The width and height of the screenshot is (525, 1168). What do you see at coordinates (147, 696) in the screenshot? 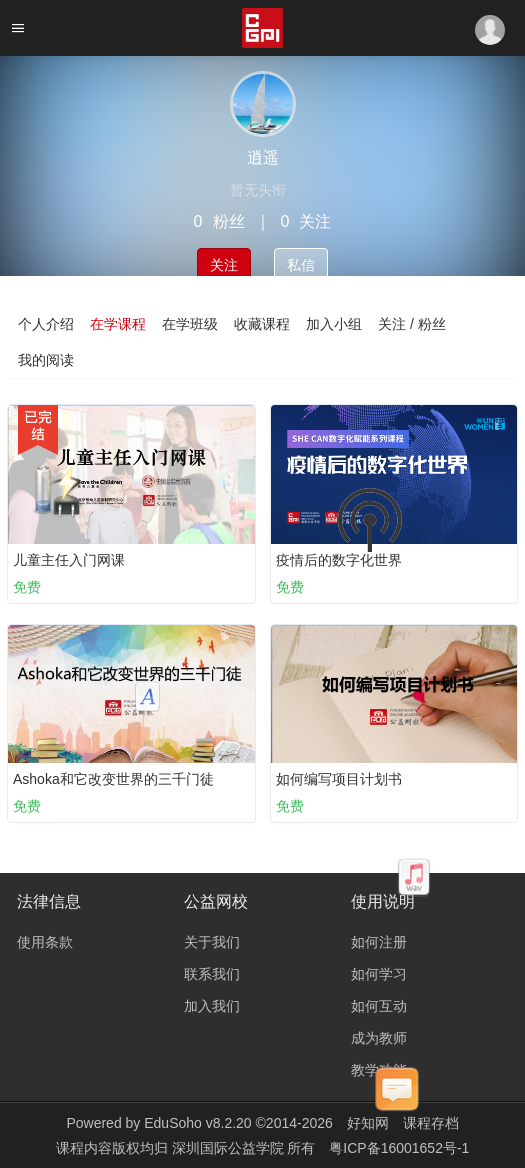
I see `open a font file` at bounding box center [147, 696].